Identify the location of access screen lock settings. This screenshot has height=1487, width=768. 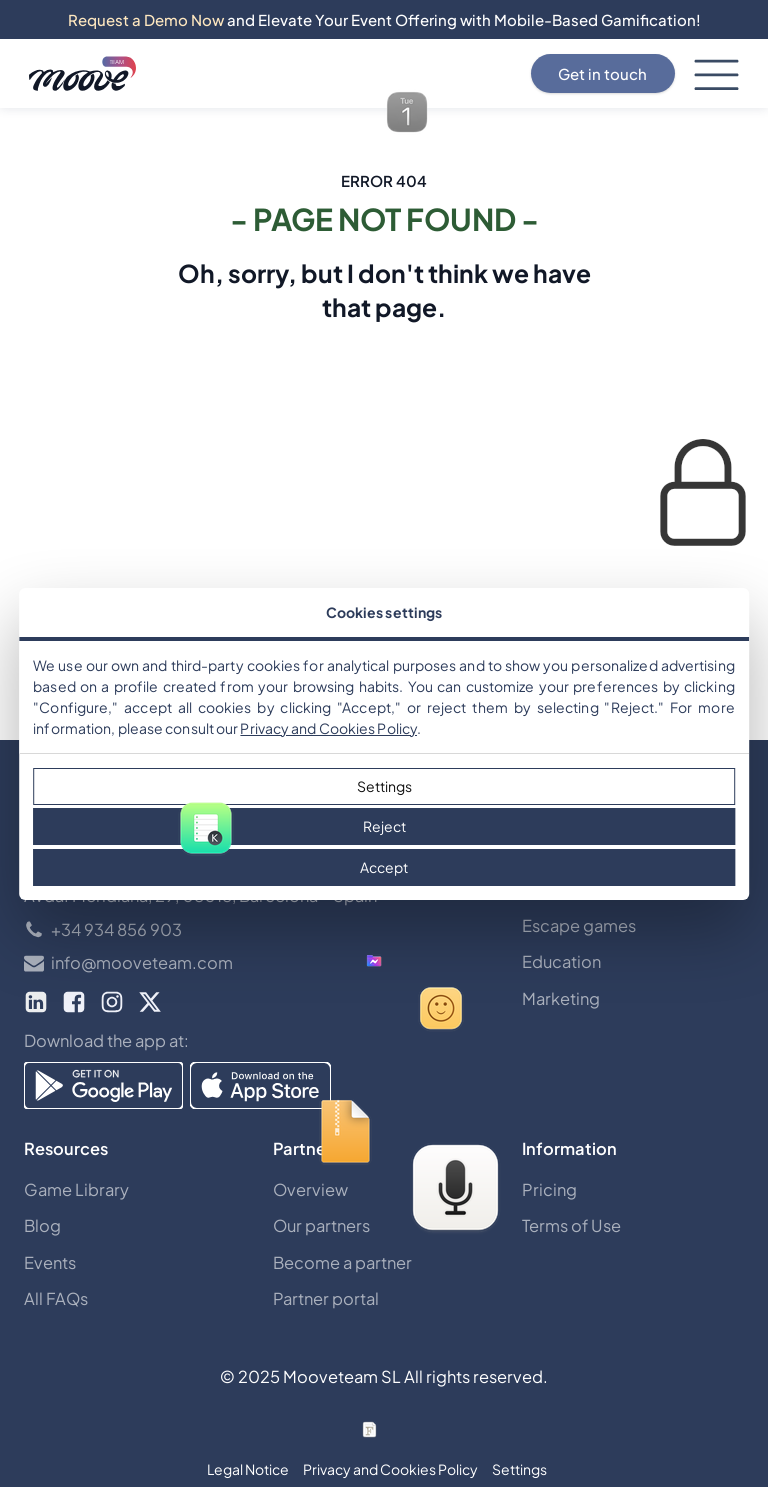
(703, 496).